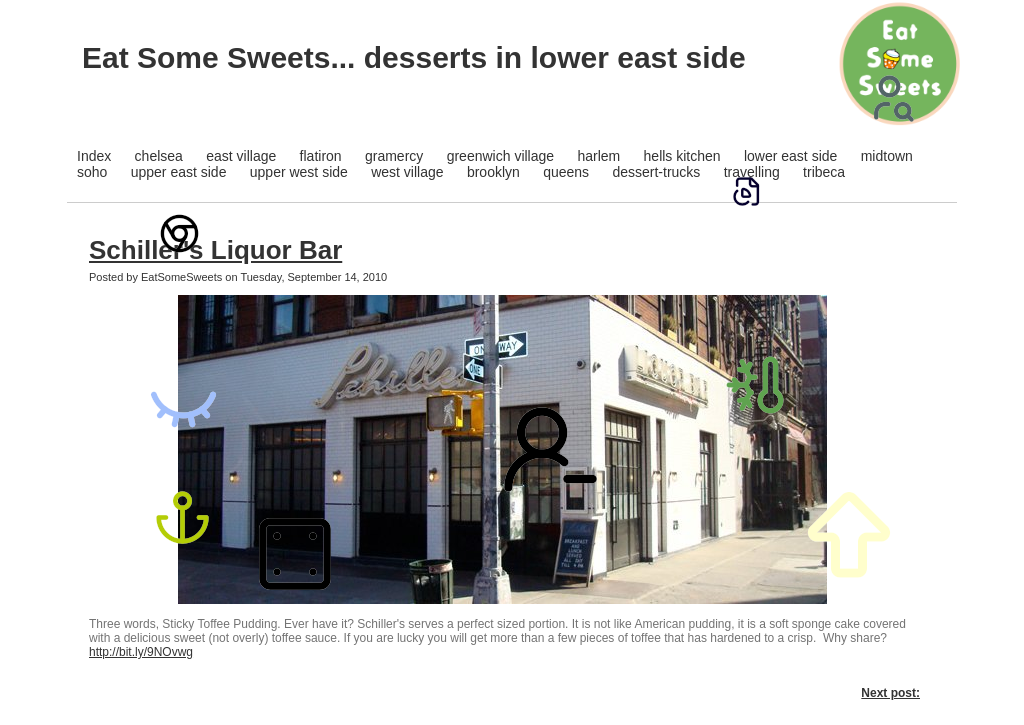  I want to click on remove a user or contact, so click(550, 449).